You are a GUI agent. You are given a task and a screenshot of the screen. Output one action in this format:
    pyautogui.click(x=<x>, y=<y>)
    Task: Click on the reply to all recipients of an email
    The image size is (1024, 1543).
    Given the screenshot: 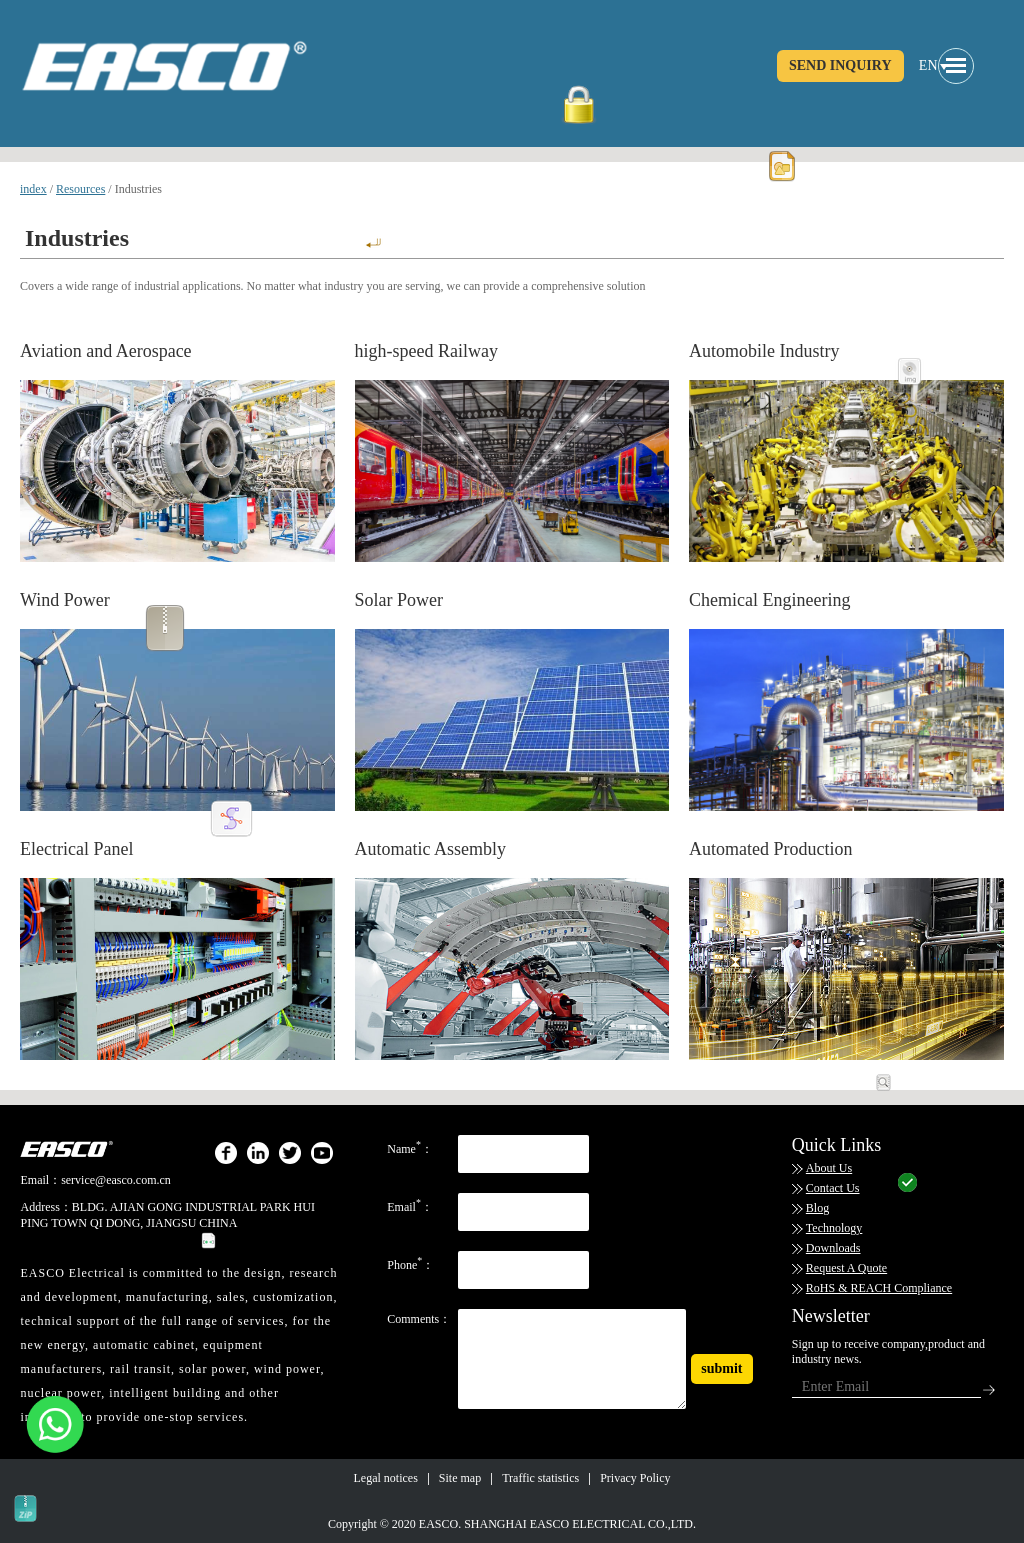 What is the action you would take?
    pyautogui.click(x=373, y=243)
    